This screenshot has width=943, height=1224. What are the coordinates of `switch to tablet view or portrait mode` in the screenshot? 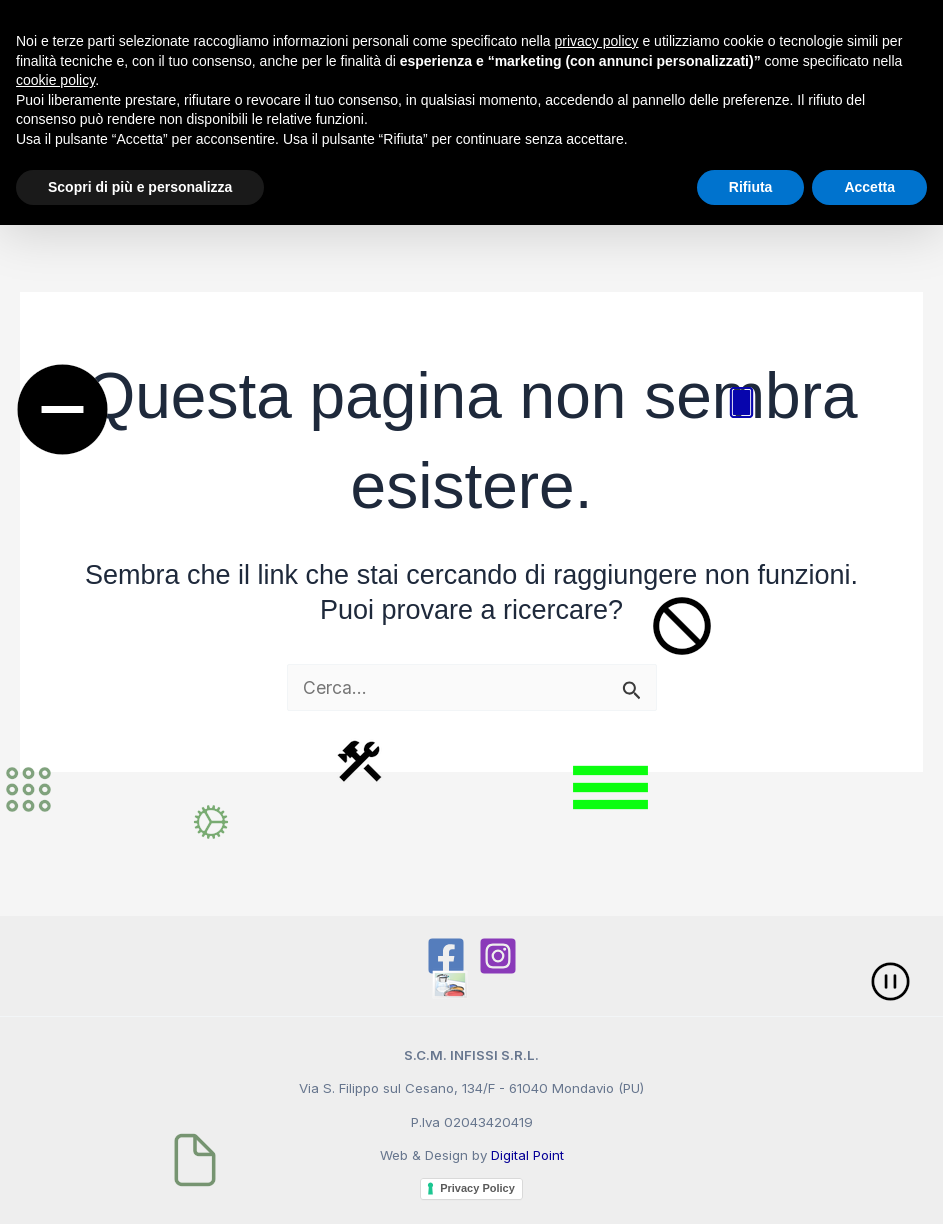 It's located at (741, 402).